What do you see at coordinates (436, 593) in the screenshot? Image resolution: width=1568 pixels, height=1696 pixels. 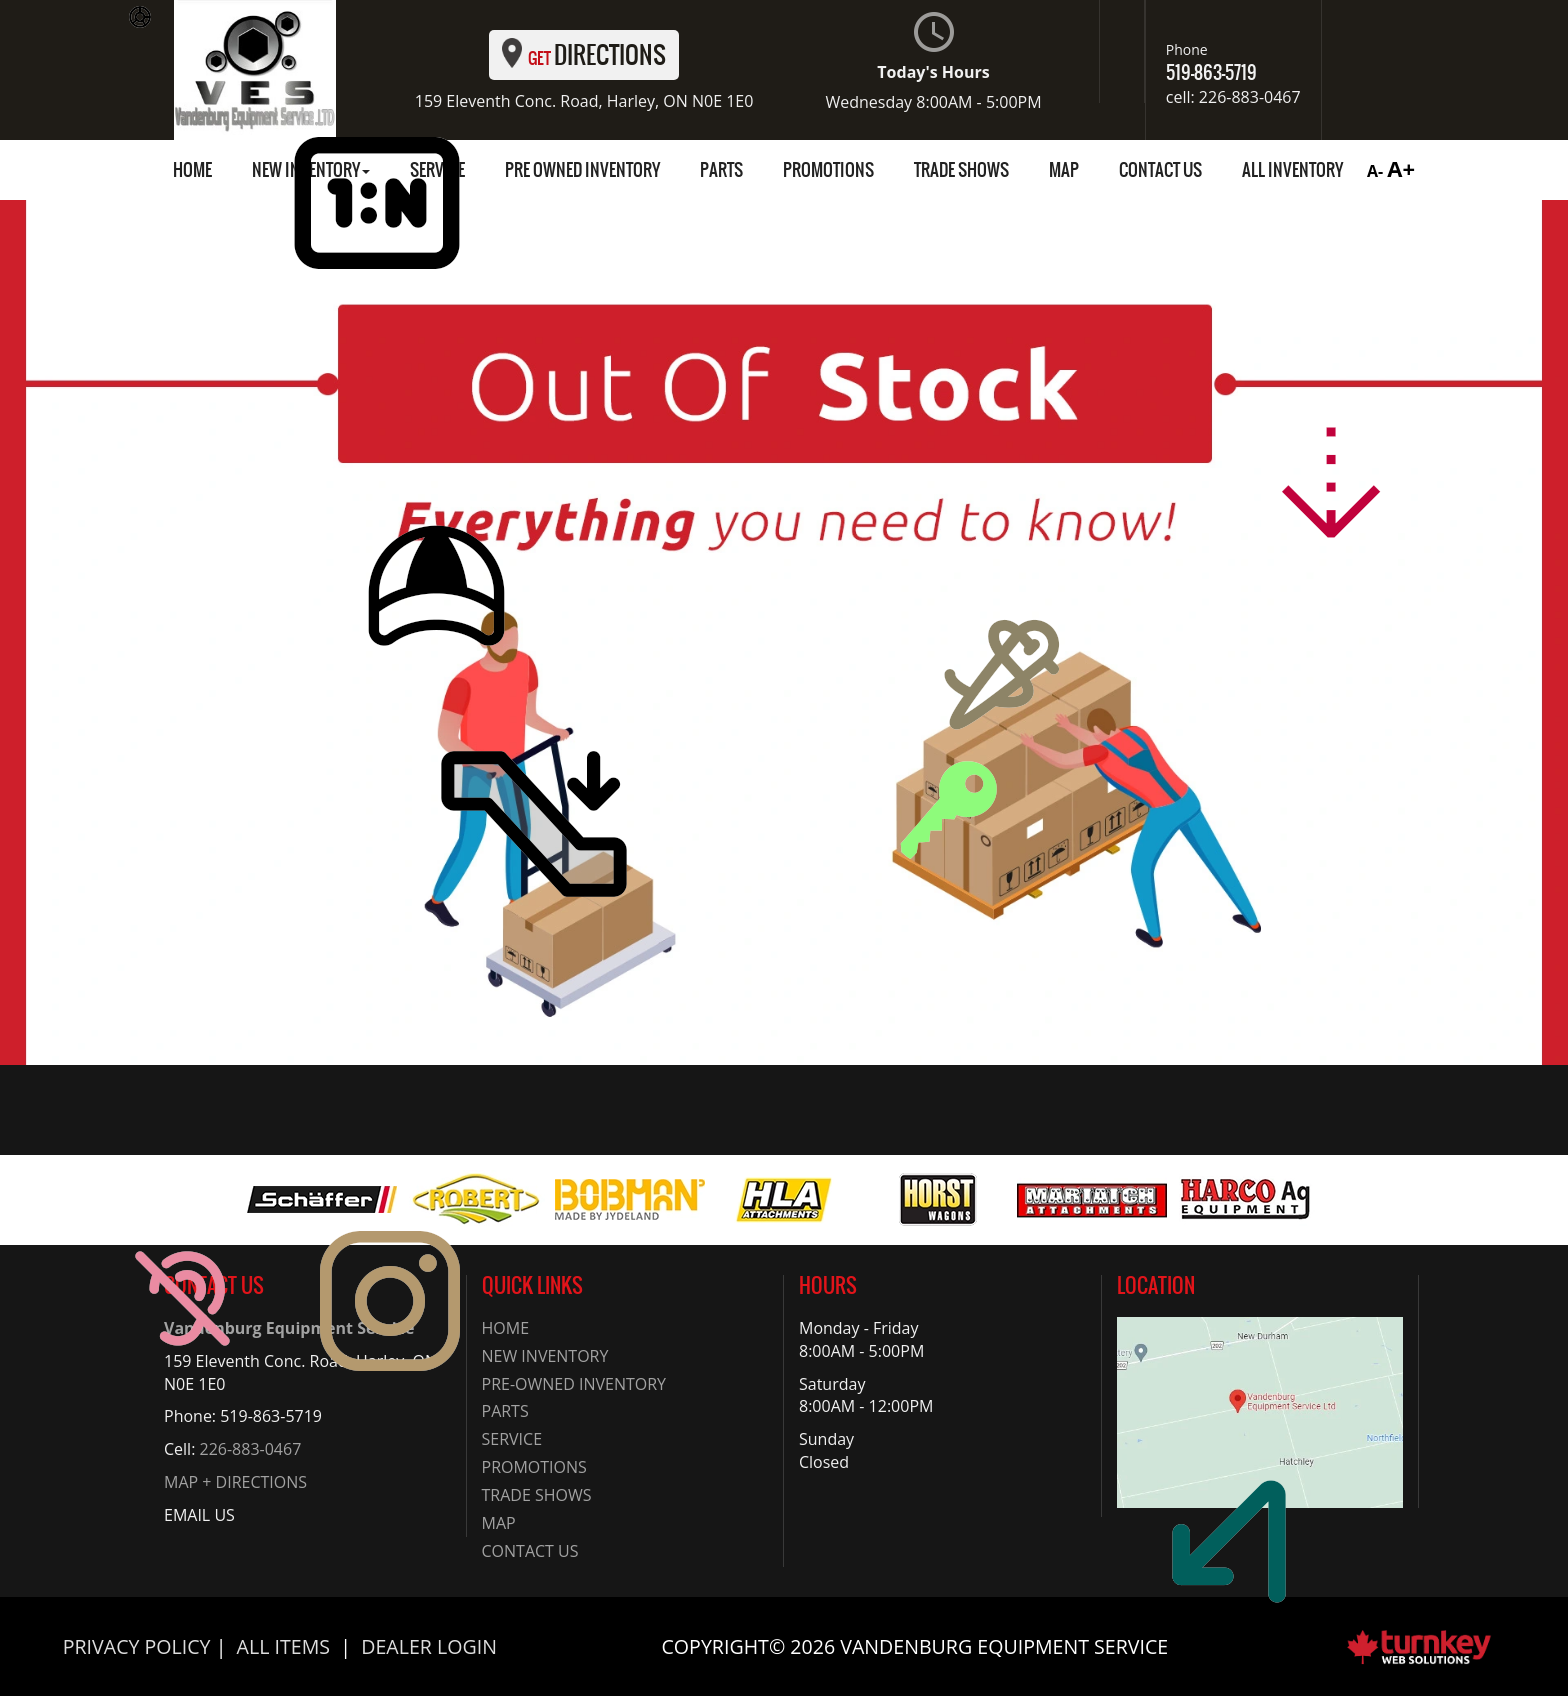 I see `select headwear or cap accessory` at bounding box center [436, 593].